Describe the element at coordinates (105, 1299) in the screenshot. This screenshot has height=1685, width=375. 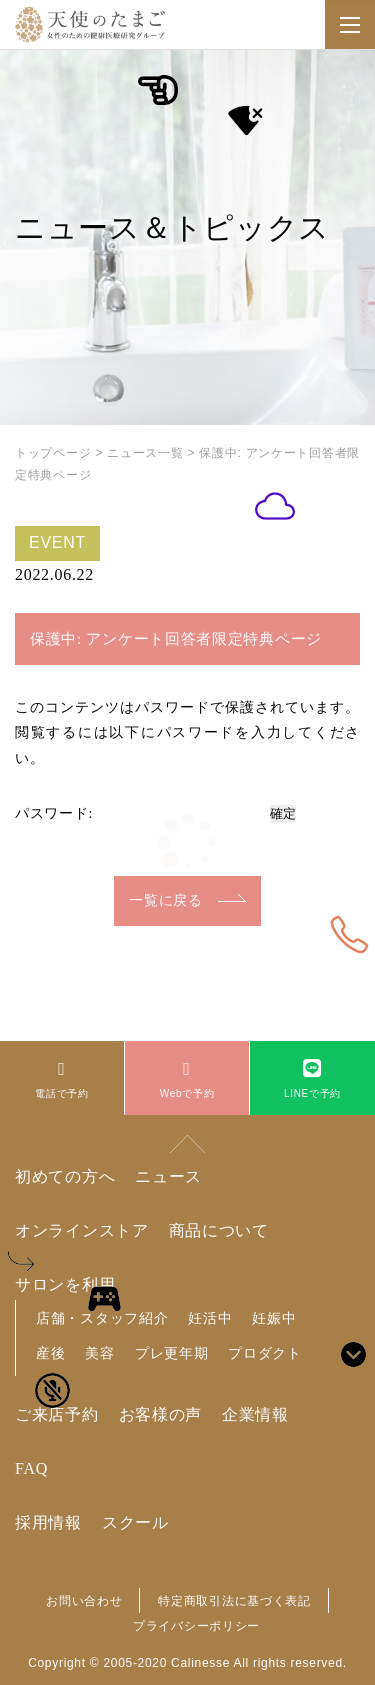
I see `access gaming features or games library` at that location.